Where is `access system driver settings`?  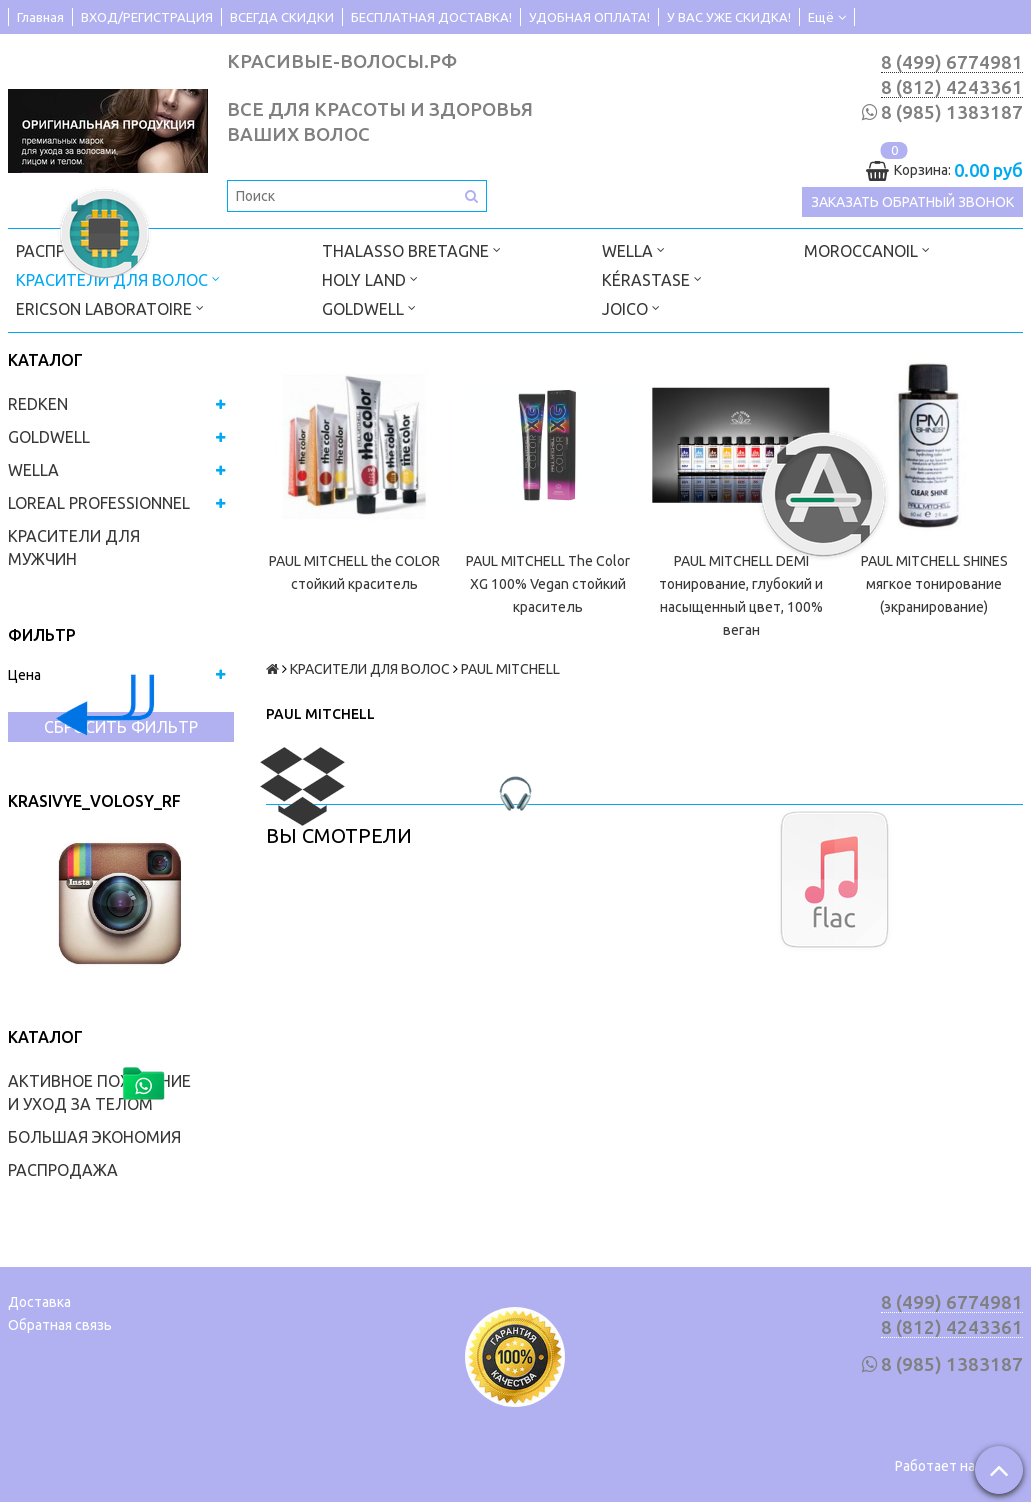
access system driver settings is located at coordinates (104, 233).